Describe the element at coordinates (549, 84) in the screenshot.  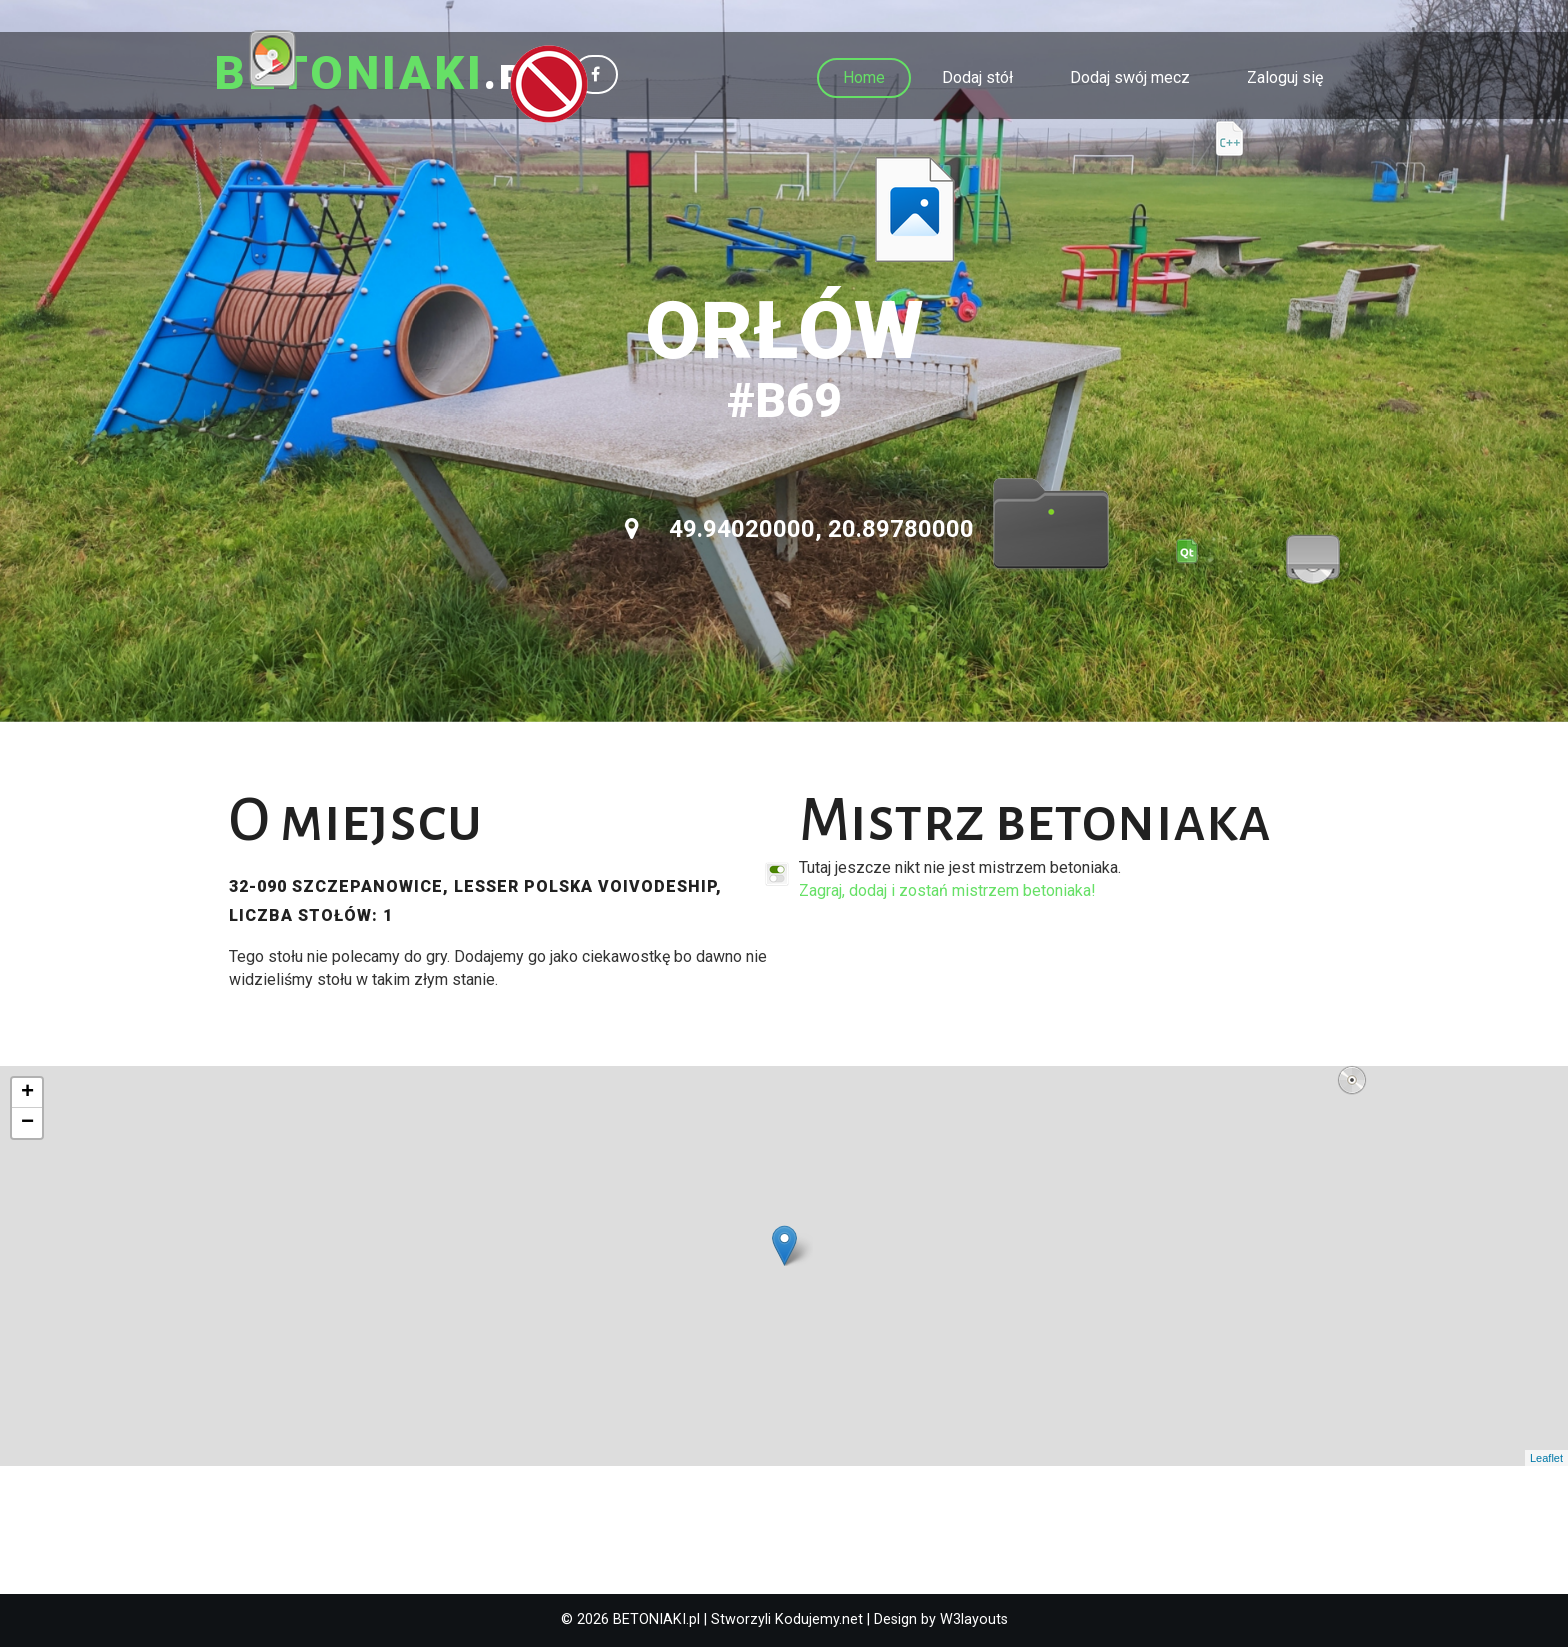
I see `delete selected item` at that location.